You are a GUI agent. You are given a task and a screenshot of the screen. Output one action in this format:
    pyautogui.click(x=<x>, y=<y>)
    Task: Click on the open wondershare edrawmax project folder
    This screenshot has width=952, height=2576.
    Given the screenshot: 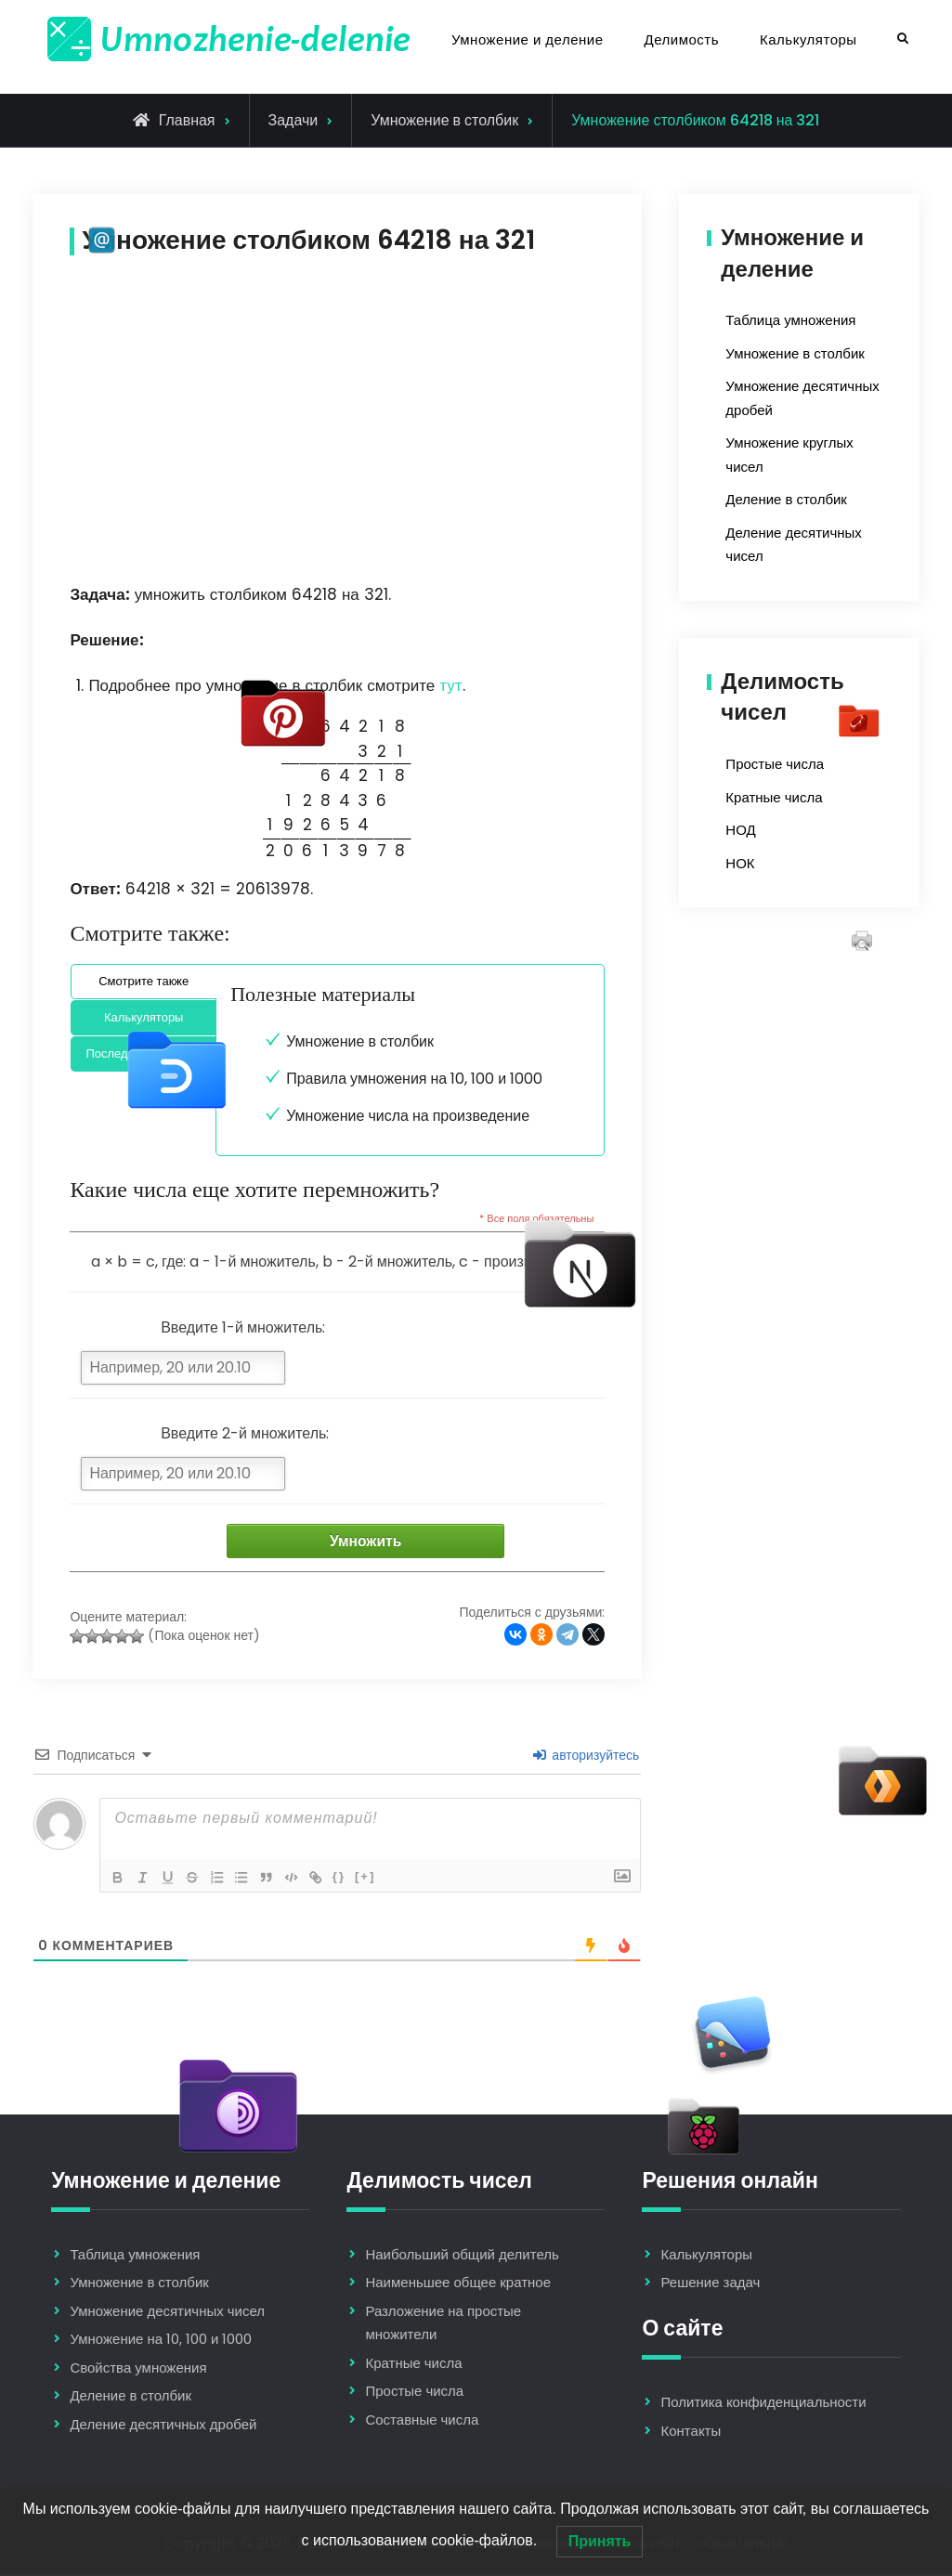 What is the action you would take?
    pyautogui.click(x=176, y=1073)
    